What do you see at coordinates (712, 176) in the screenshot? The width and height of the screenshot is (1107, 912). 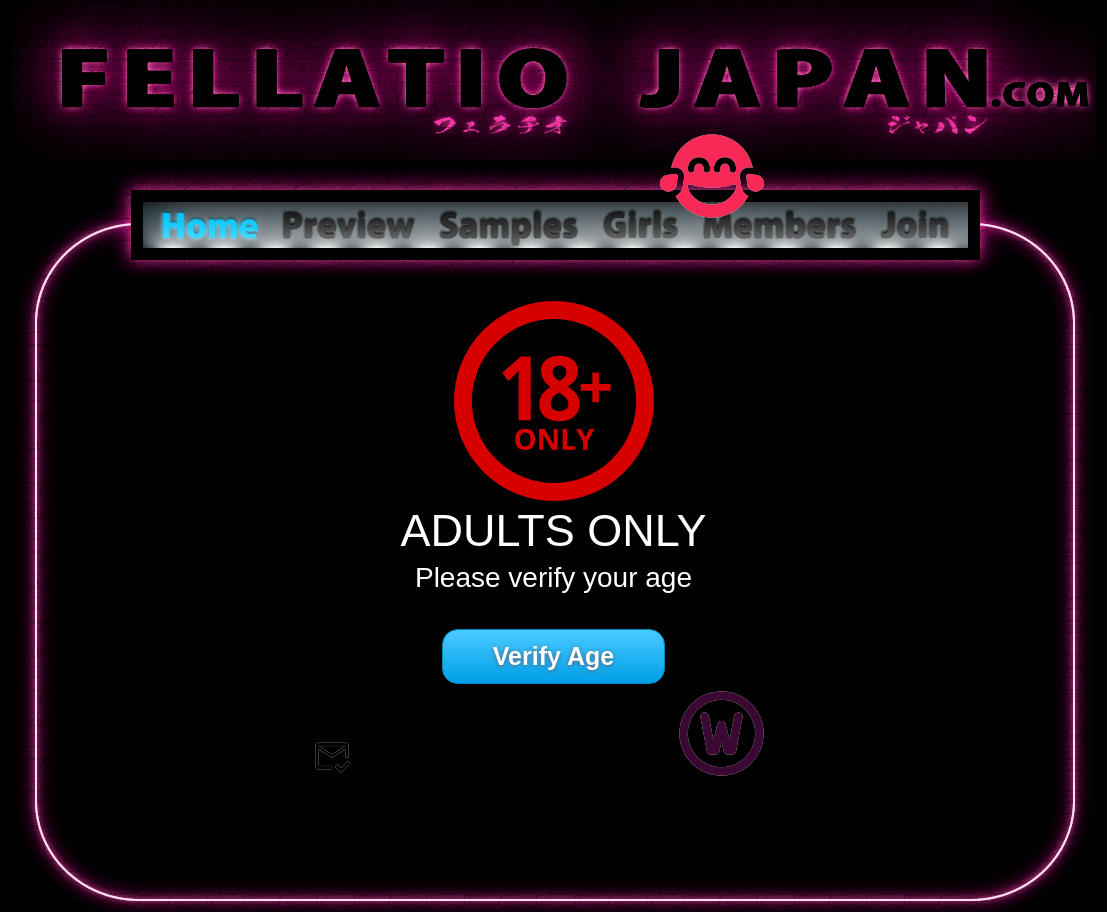 I see `add a laughing emoji reaction` at bounding box center [712, 176].